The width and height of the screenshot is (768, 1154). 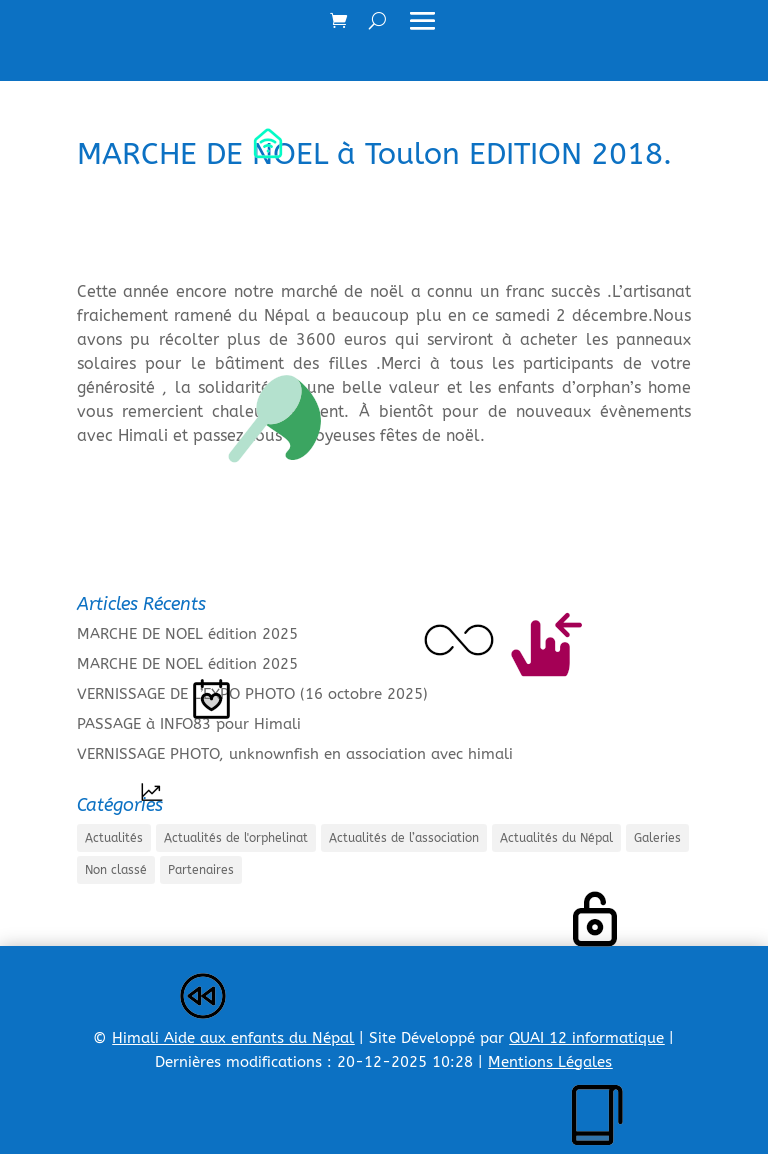 I want to click on indicates towel or linen amenities available, so click(x=595, y=1115).